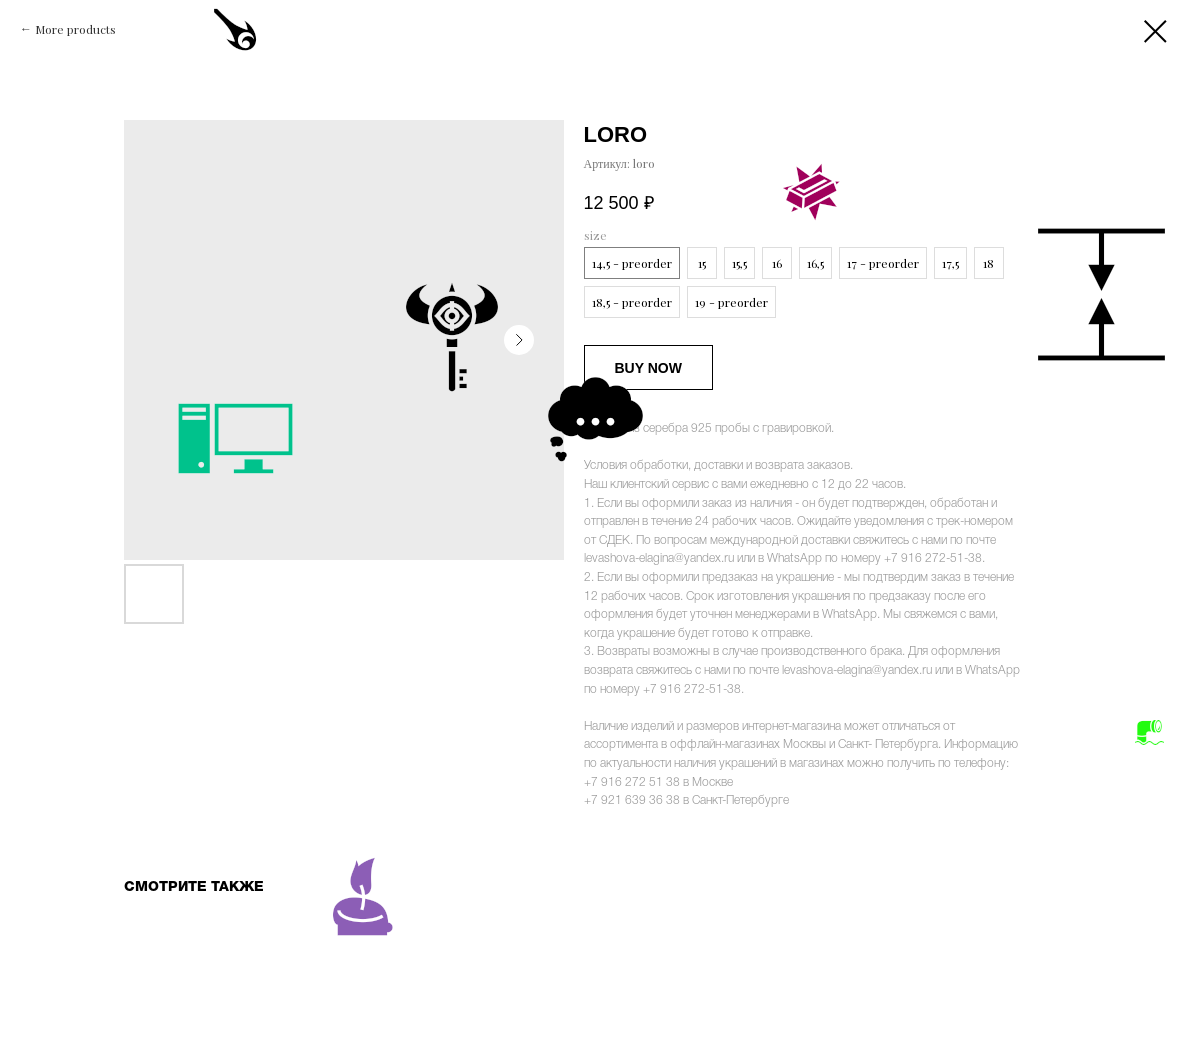  What do you see at coordinates (811, 191) in the screenshot?
I see `view in-game currency or gold balance` at bounding box center [811, 191].